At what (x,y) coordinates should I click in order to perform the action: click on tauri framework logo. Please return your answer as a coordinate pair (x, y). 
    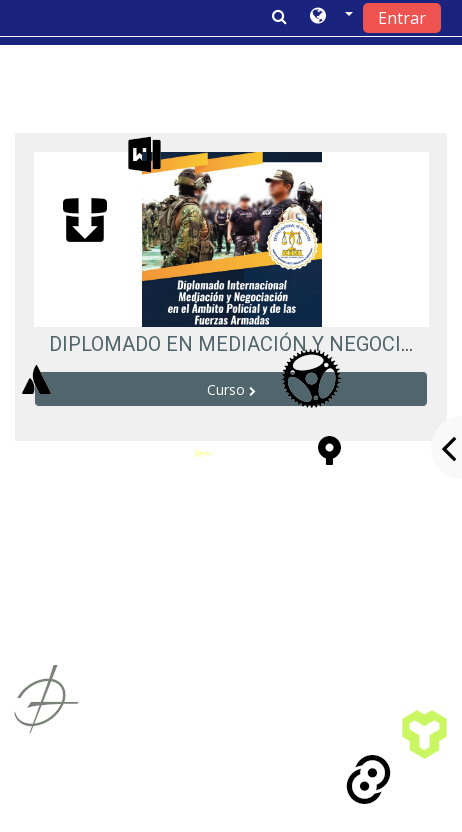
    Looking at the image, I should click on (368, 779).